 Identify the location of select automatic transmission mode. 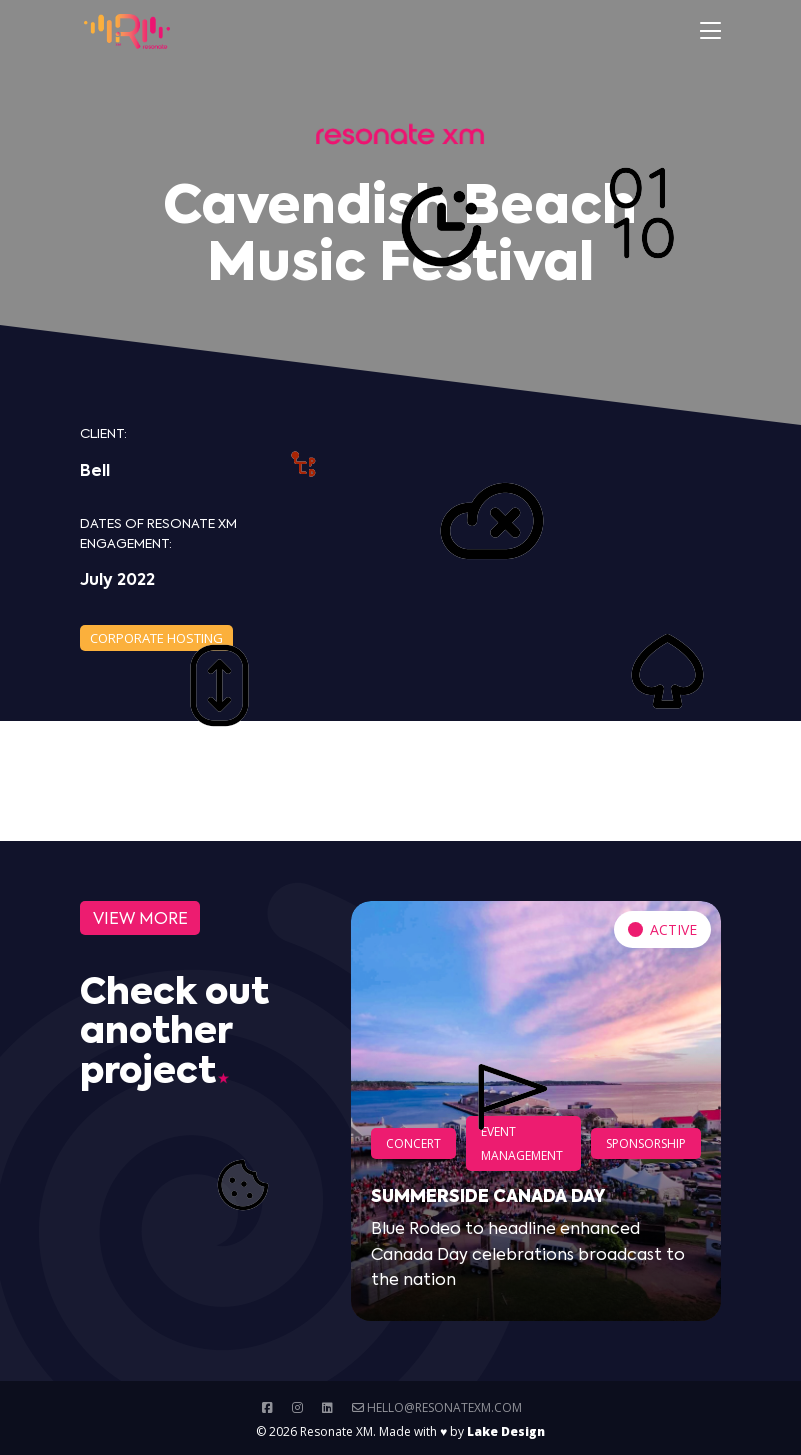
(304, 464).